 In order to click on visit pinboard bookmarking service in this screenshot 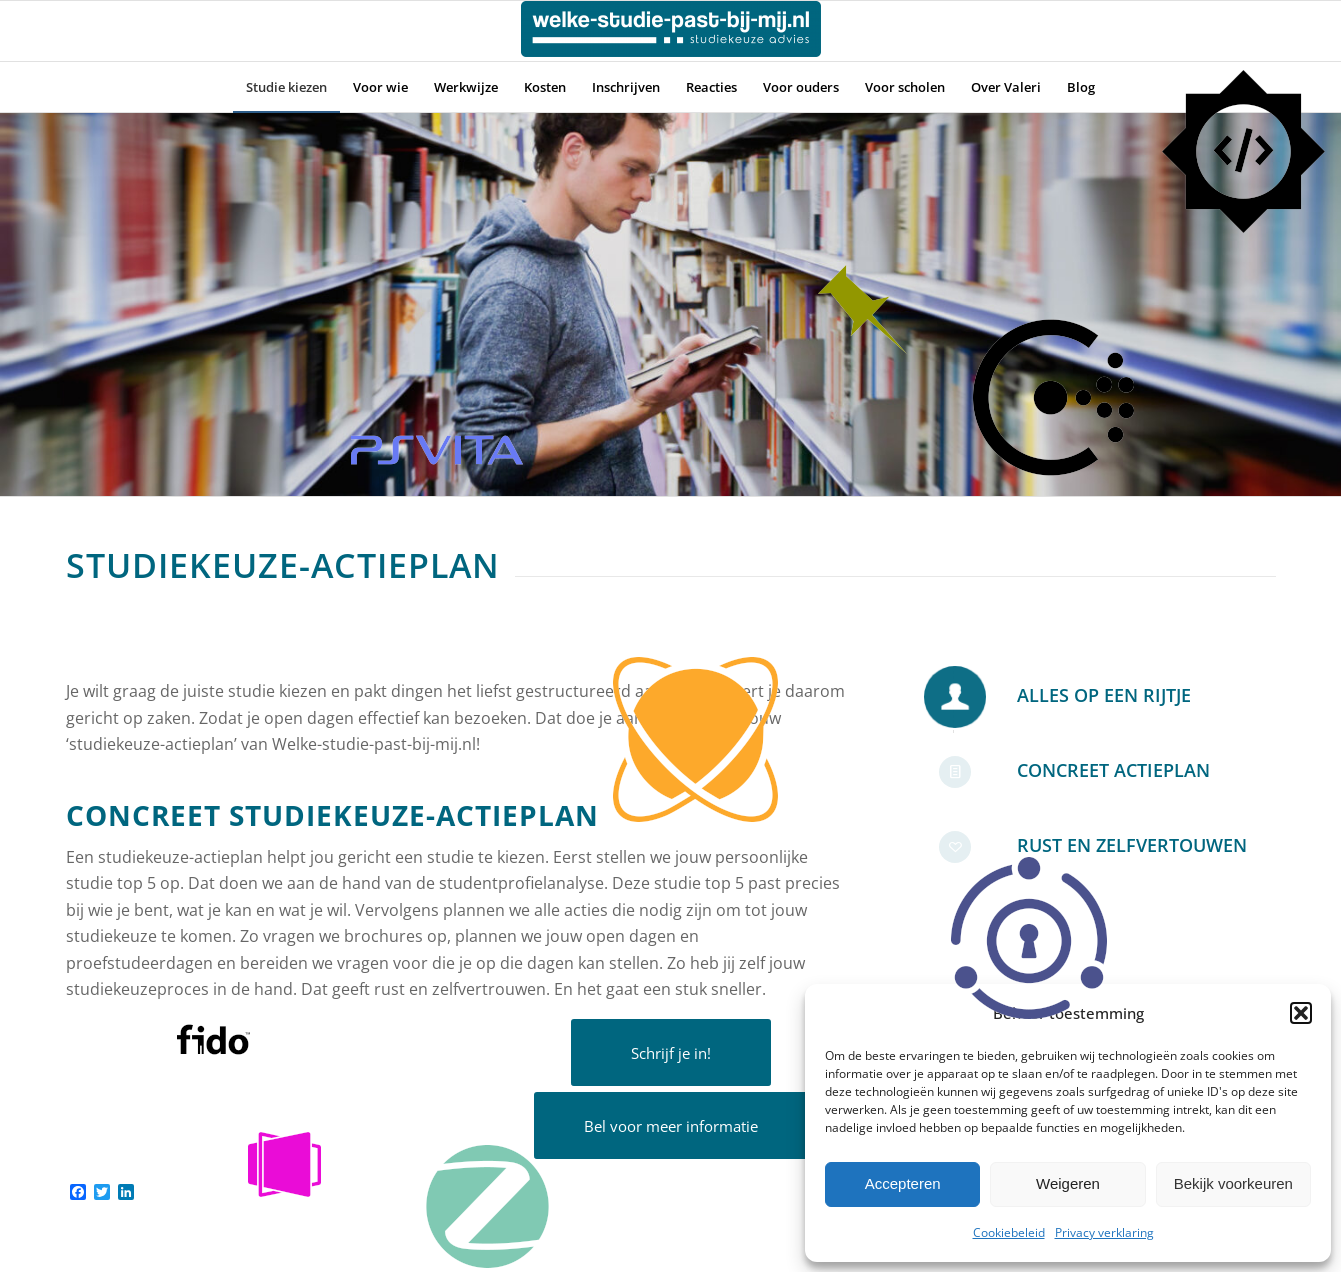, I will do `click(862, 309)`.